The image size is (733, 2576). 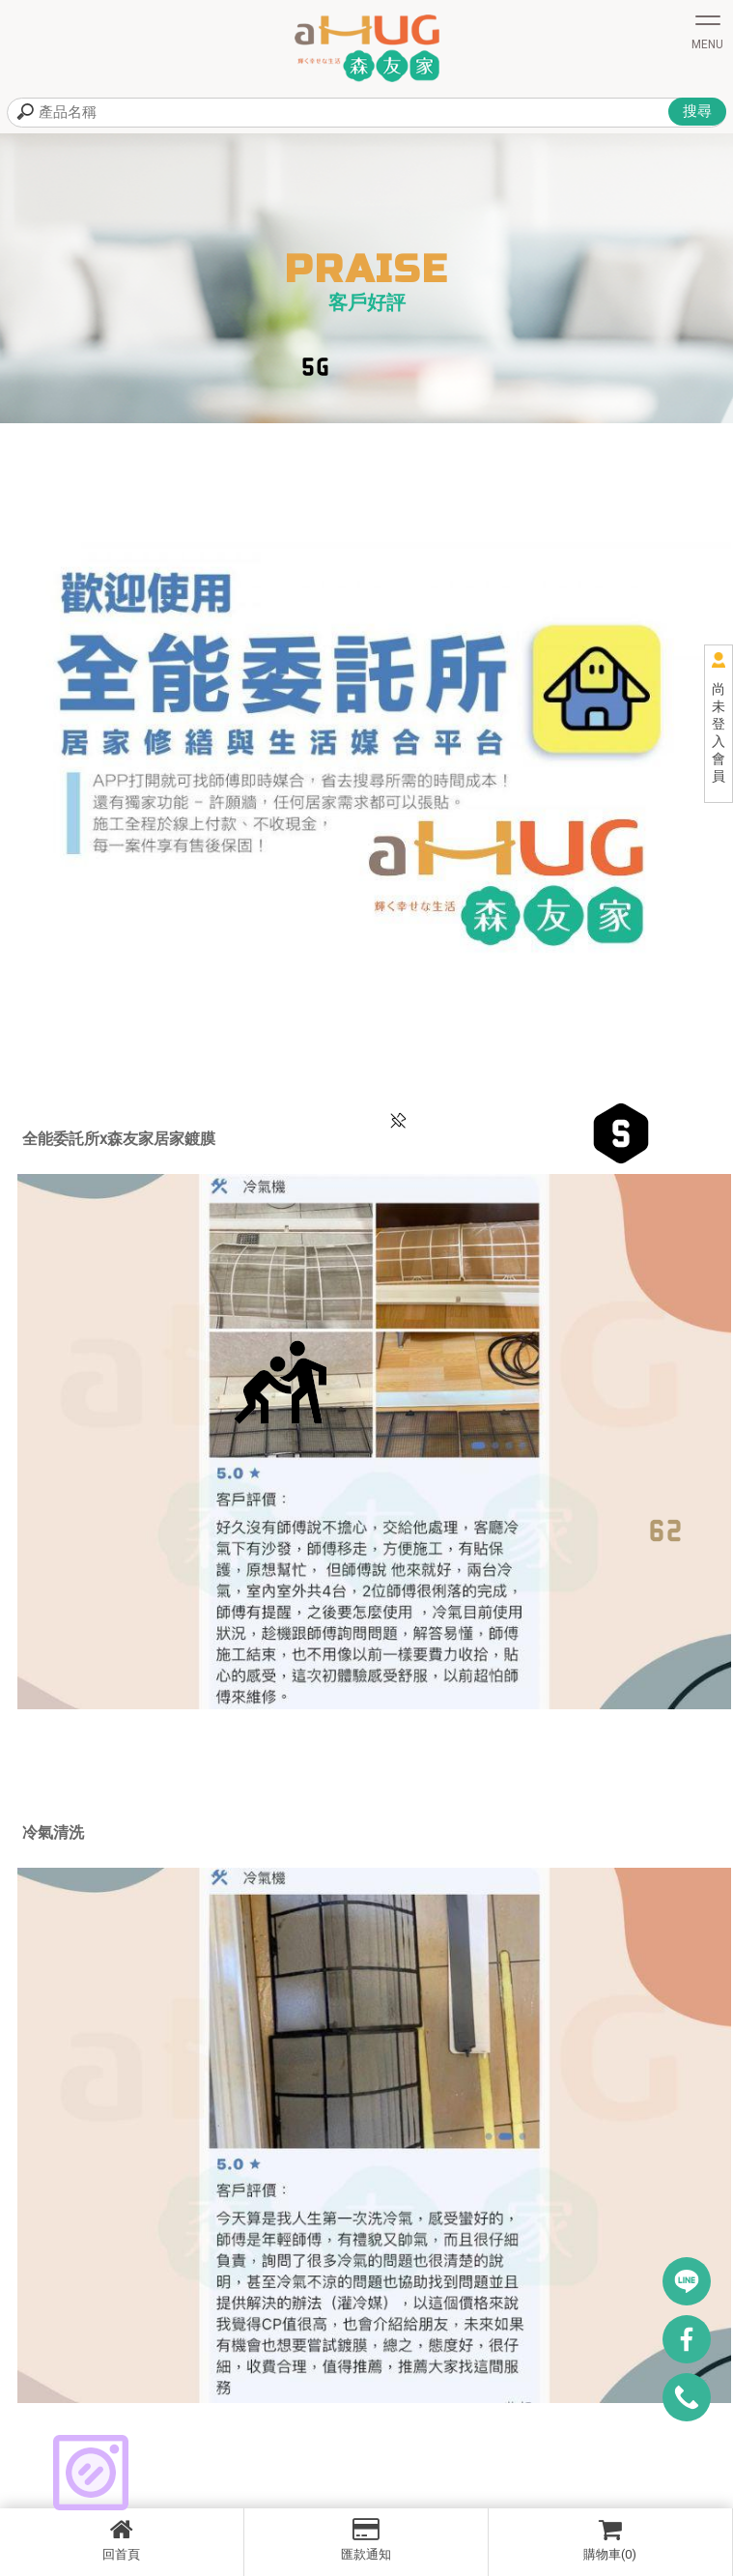 What do you see at coordinates (91, 2473) in the screenshot?
I see `access laundry or appliance settings` at bounding box center [91, 2473].